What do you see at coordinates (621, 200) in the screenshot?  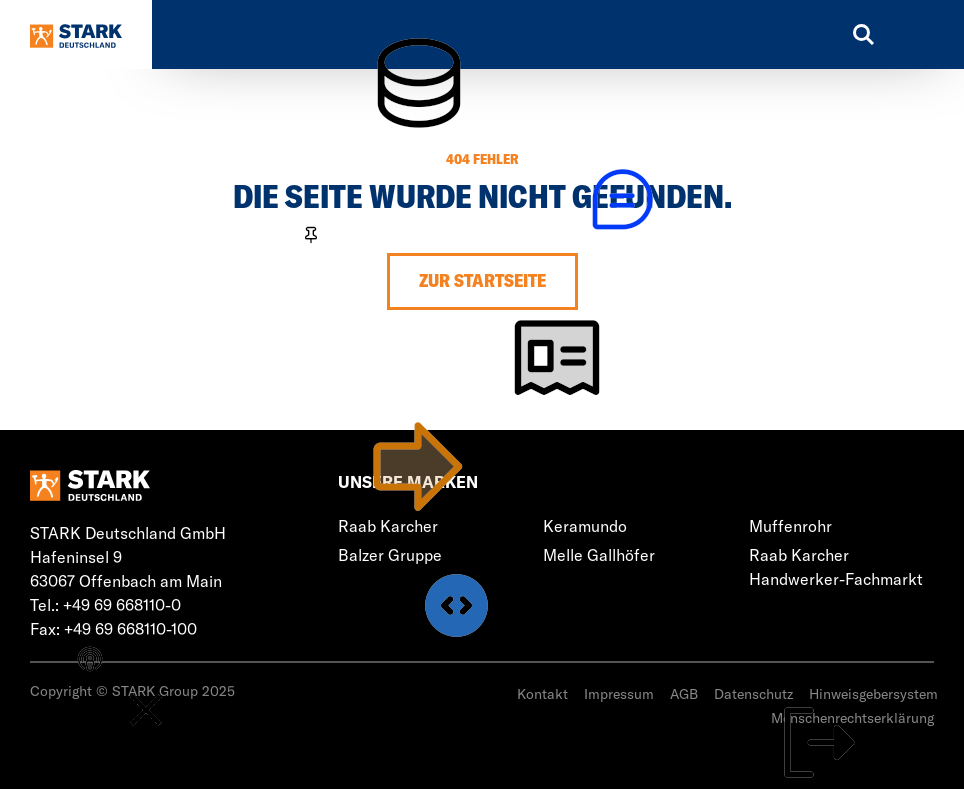 I see `open chat or messaging` at bounding box center [621, 200].